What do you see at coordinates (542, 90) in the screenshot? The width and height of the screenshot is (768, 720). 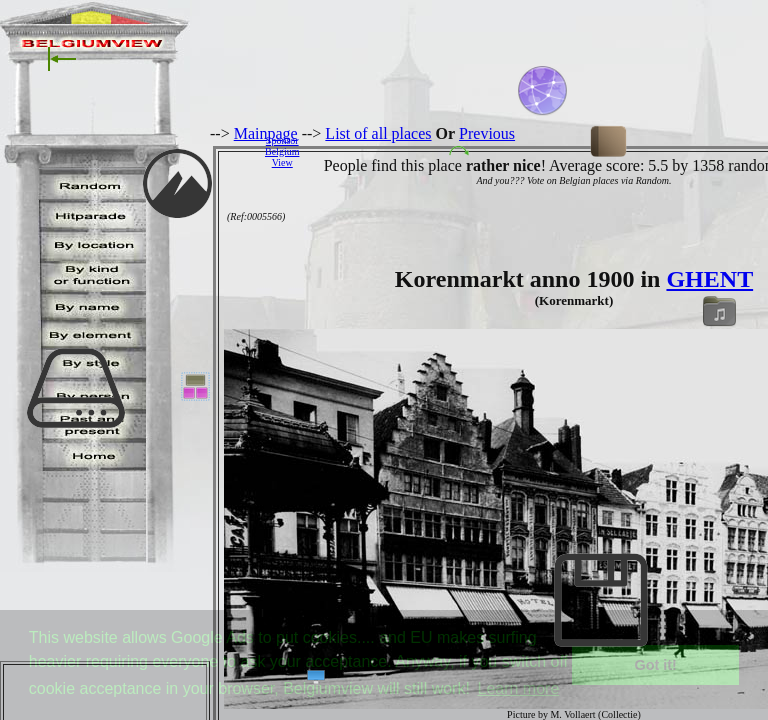 I see `access network and internet settings` at bounding box center [542, 90].